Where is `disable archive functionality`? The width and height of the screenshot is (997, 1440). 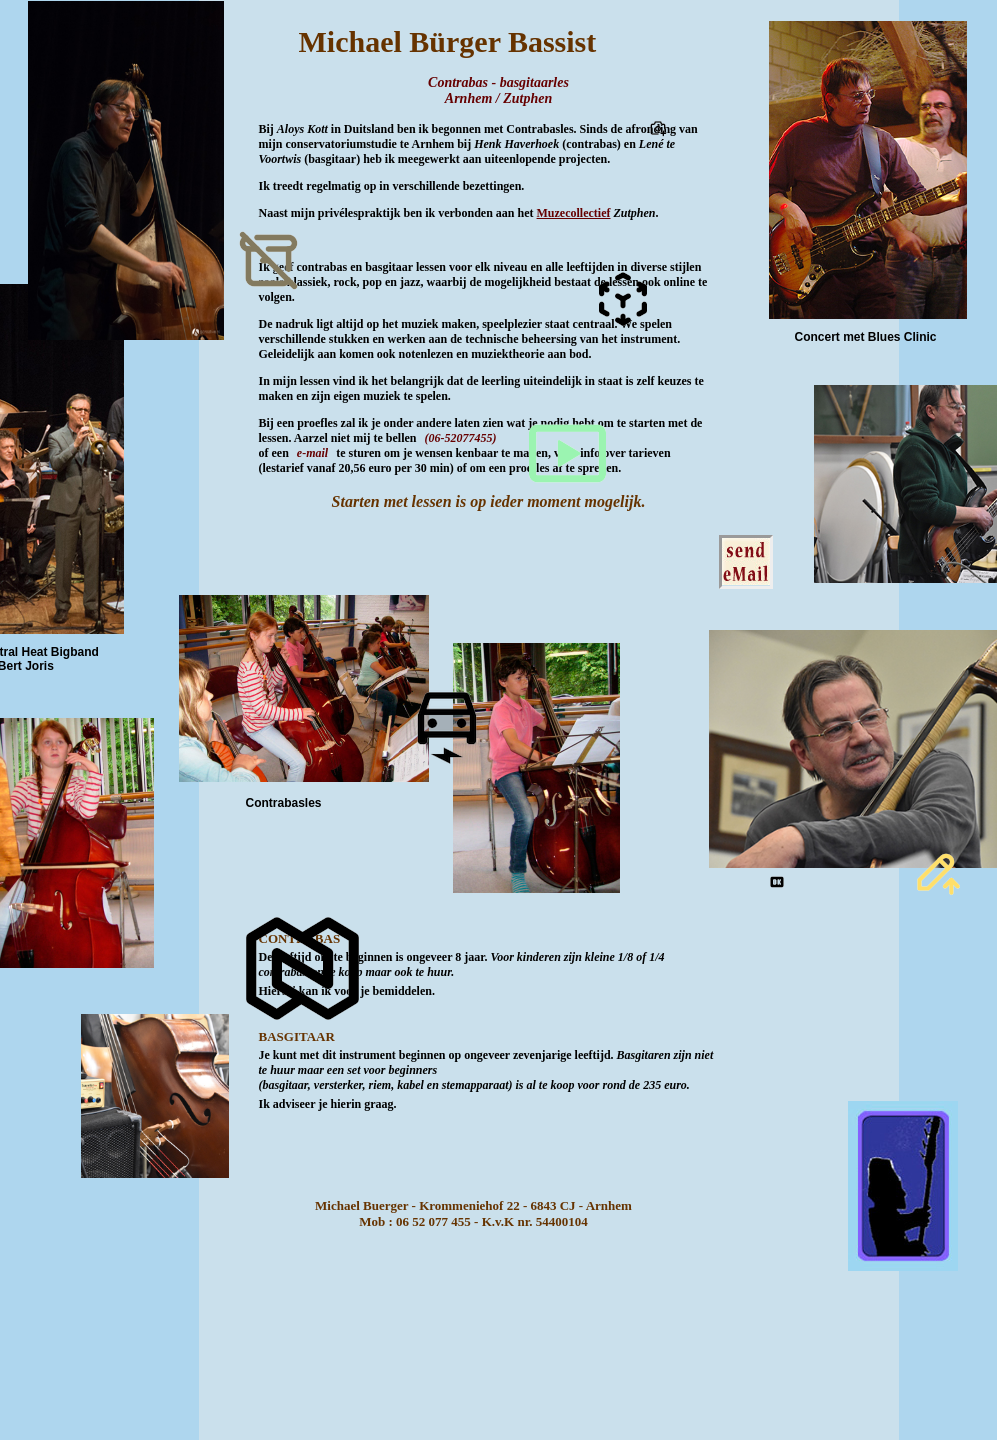 disable archive functionality is located at coordinates (268, 260).